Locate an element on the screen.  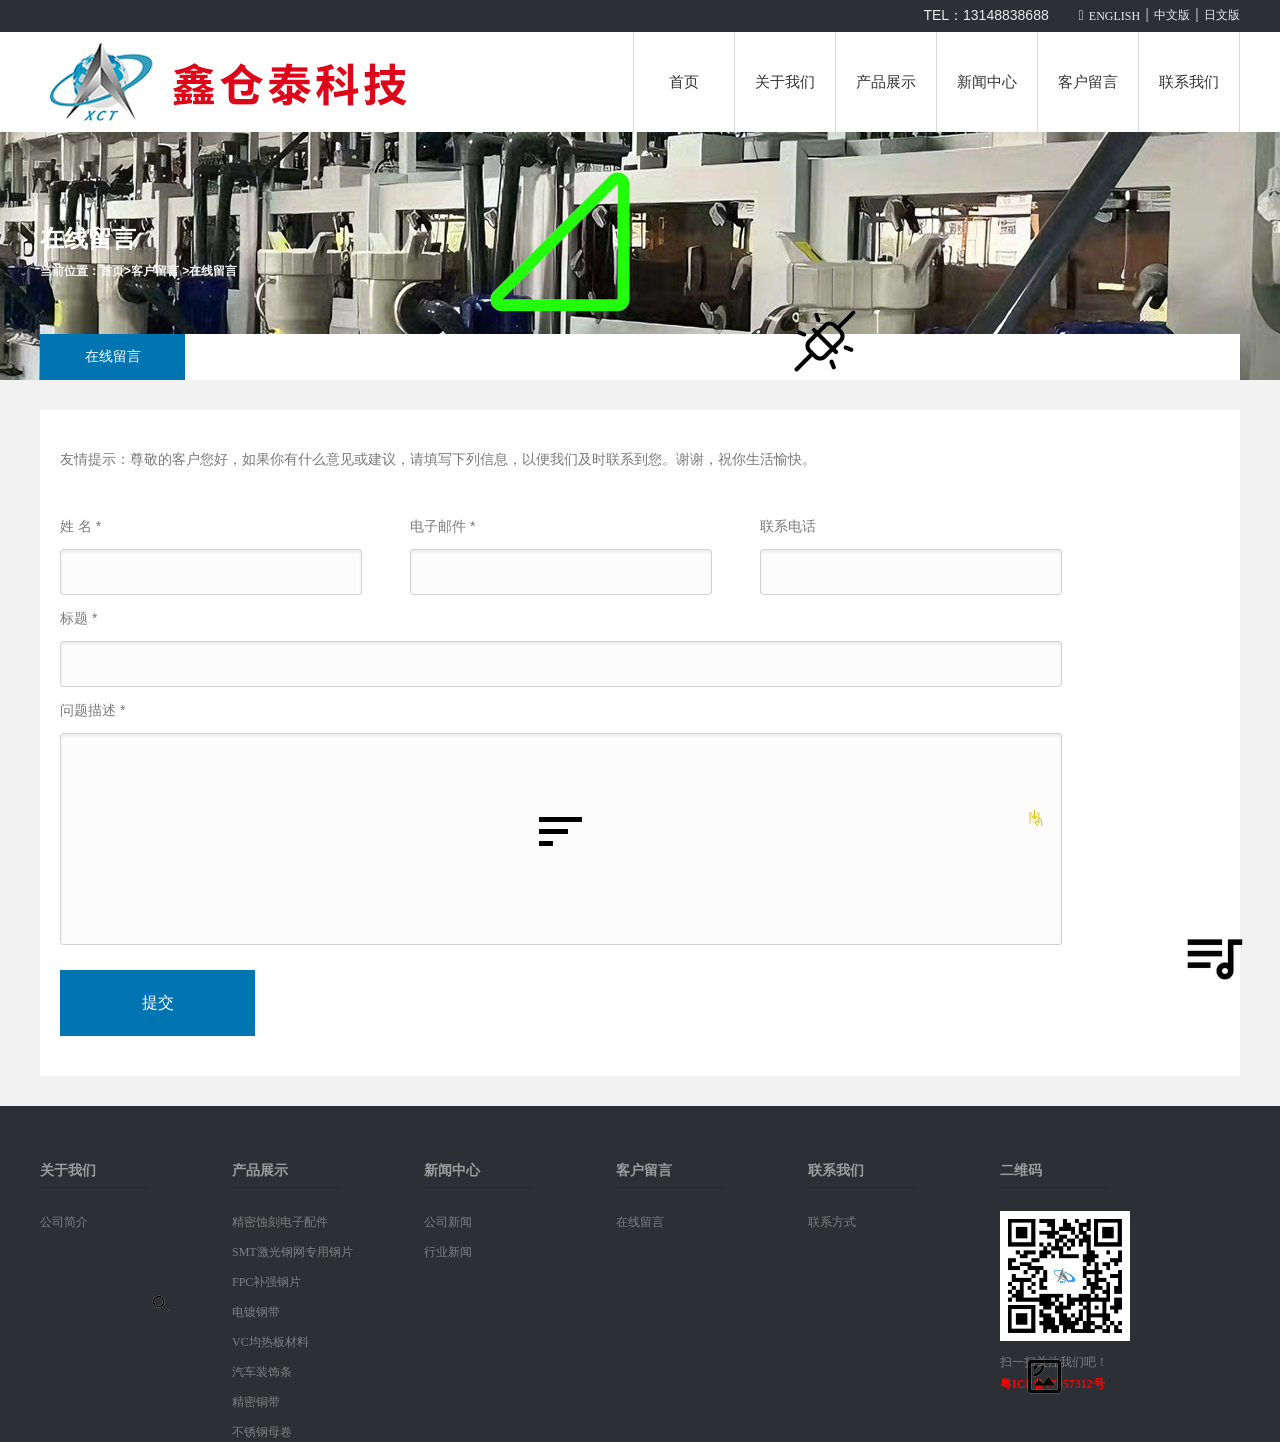
sort list items by criteria is located at coordinates (560, 831).